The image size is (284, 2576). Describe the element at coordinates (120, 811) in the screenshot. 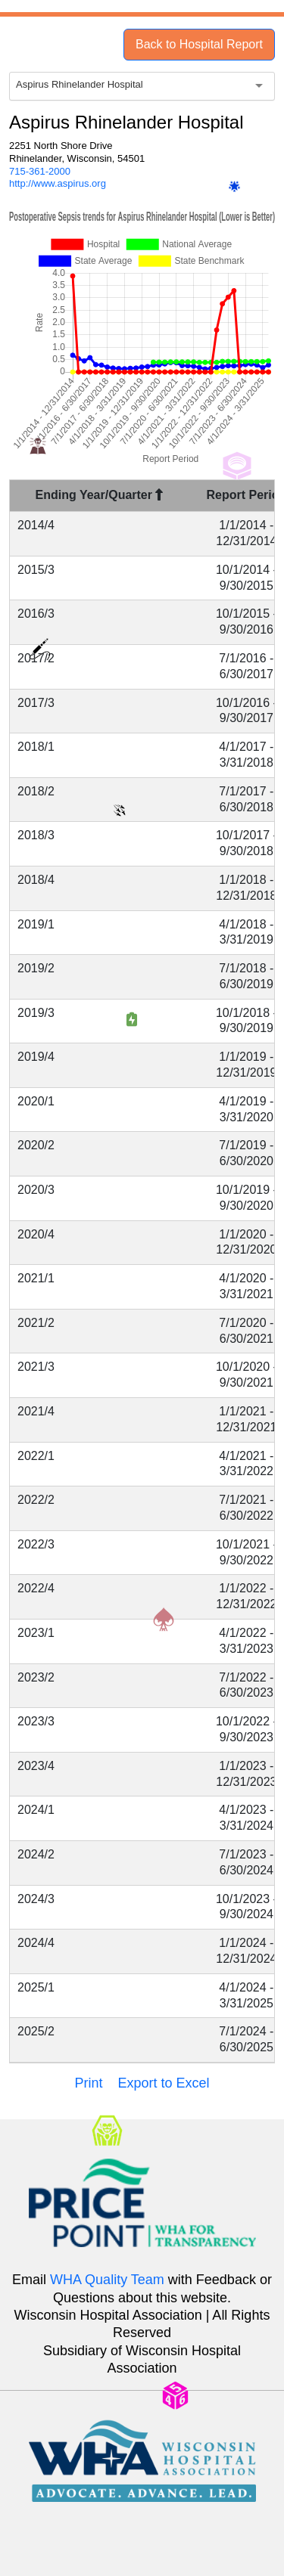

I see `launch multiple projectile attack` at that location.